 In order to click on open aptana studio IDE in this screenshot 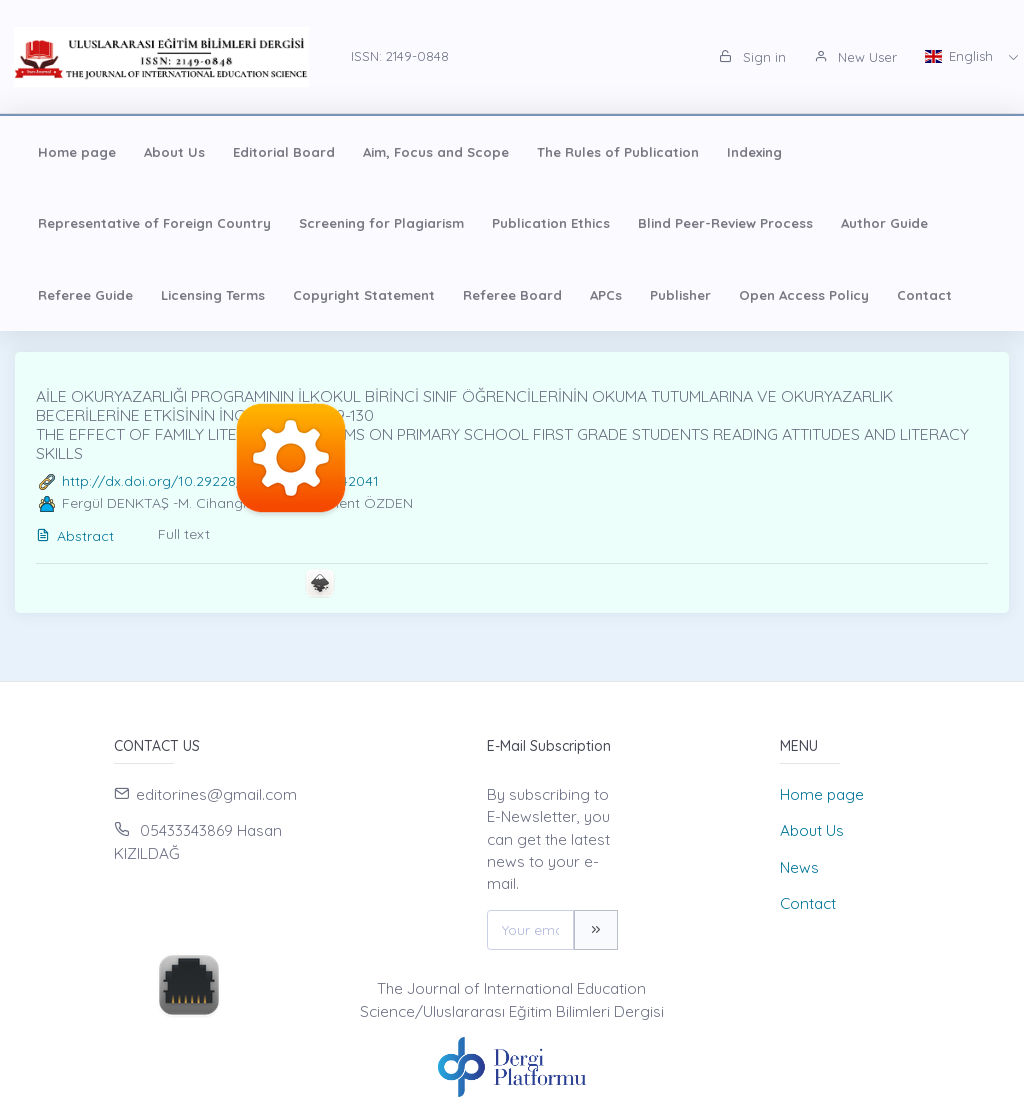, I will do `click(291, 458)`.